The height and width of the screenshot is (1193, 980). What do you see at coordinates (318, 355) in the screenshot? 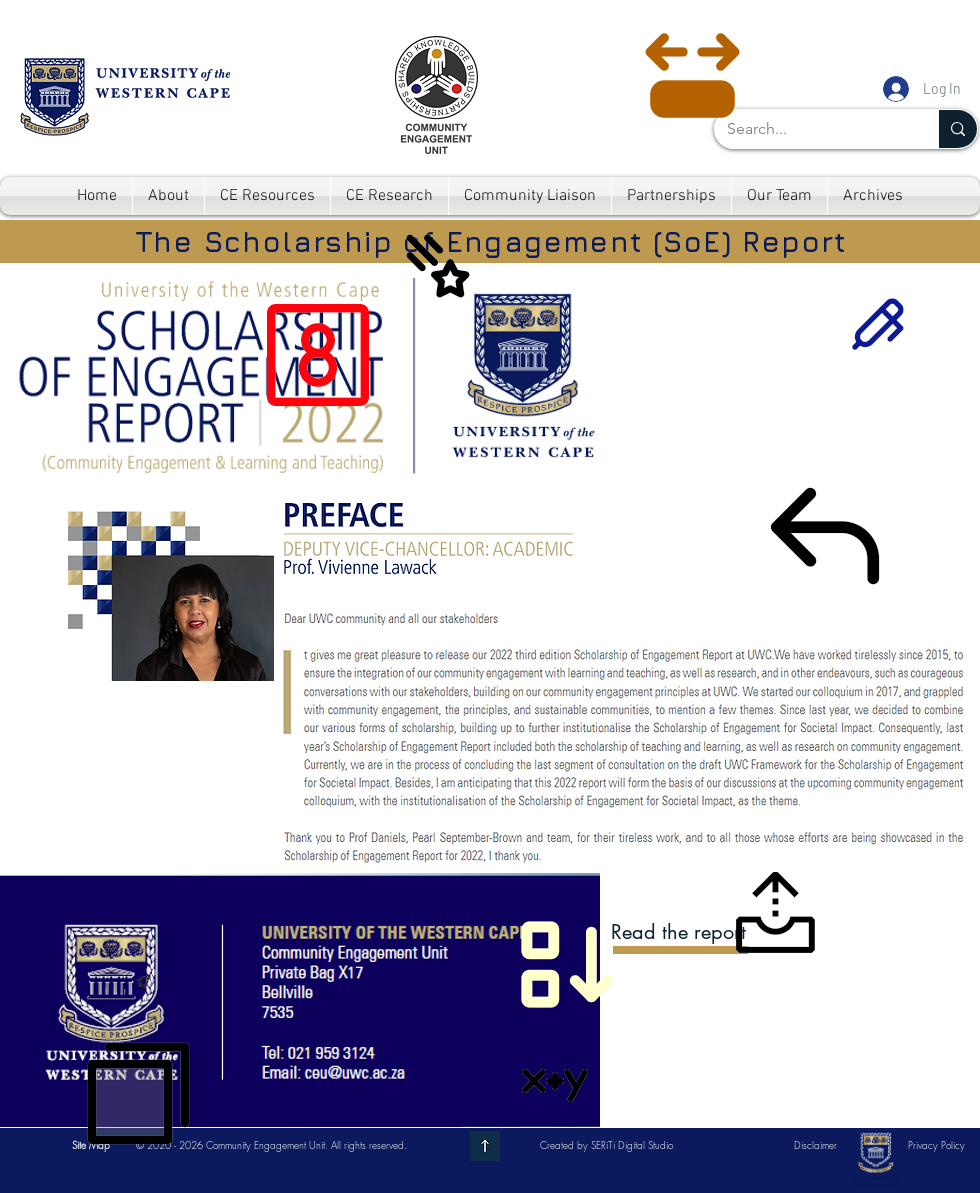
I see `select or input the number eight` at bounding box center [318, 355].